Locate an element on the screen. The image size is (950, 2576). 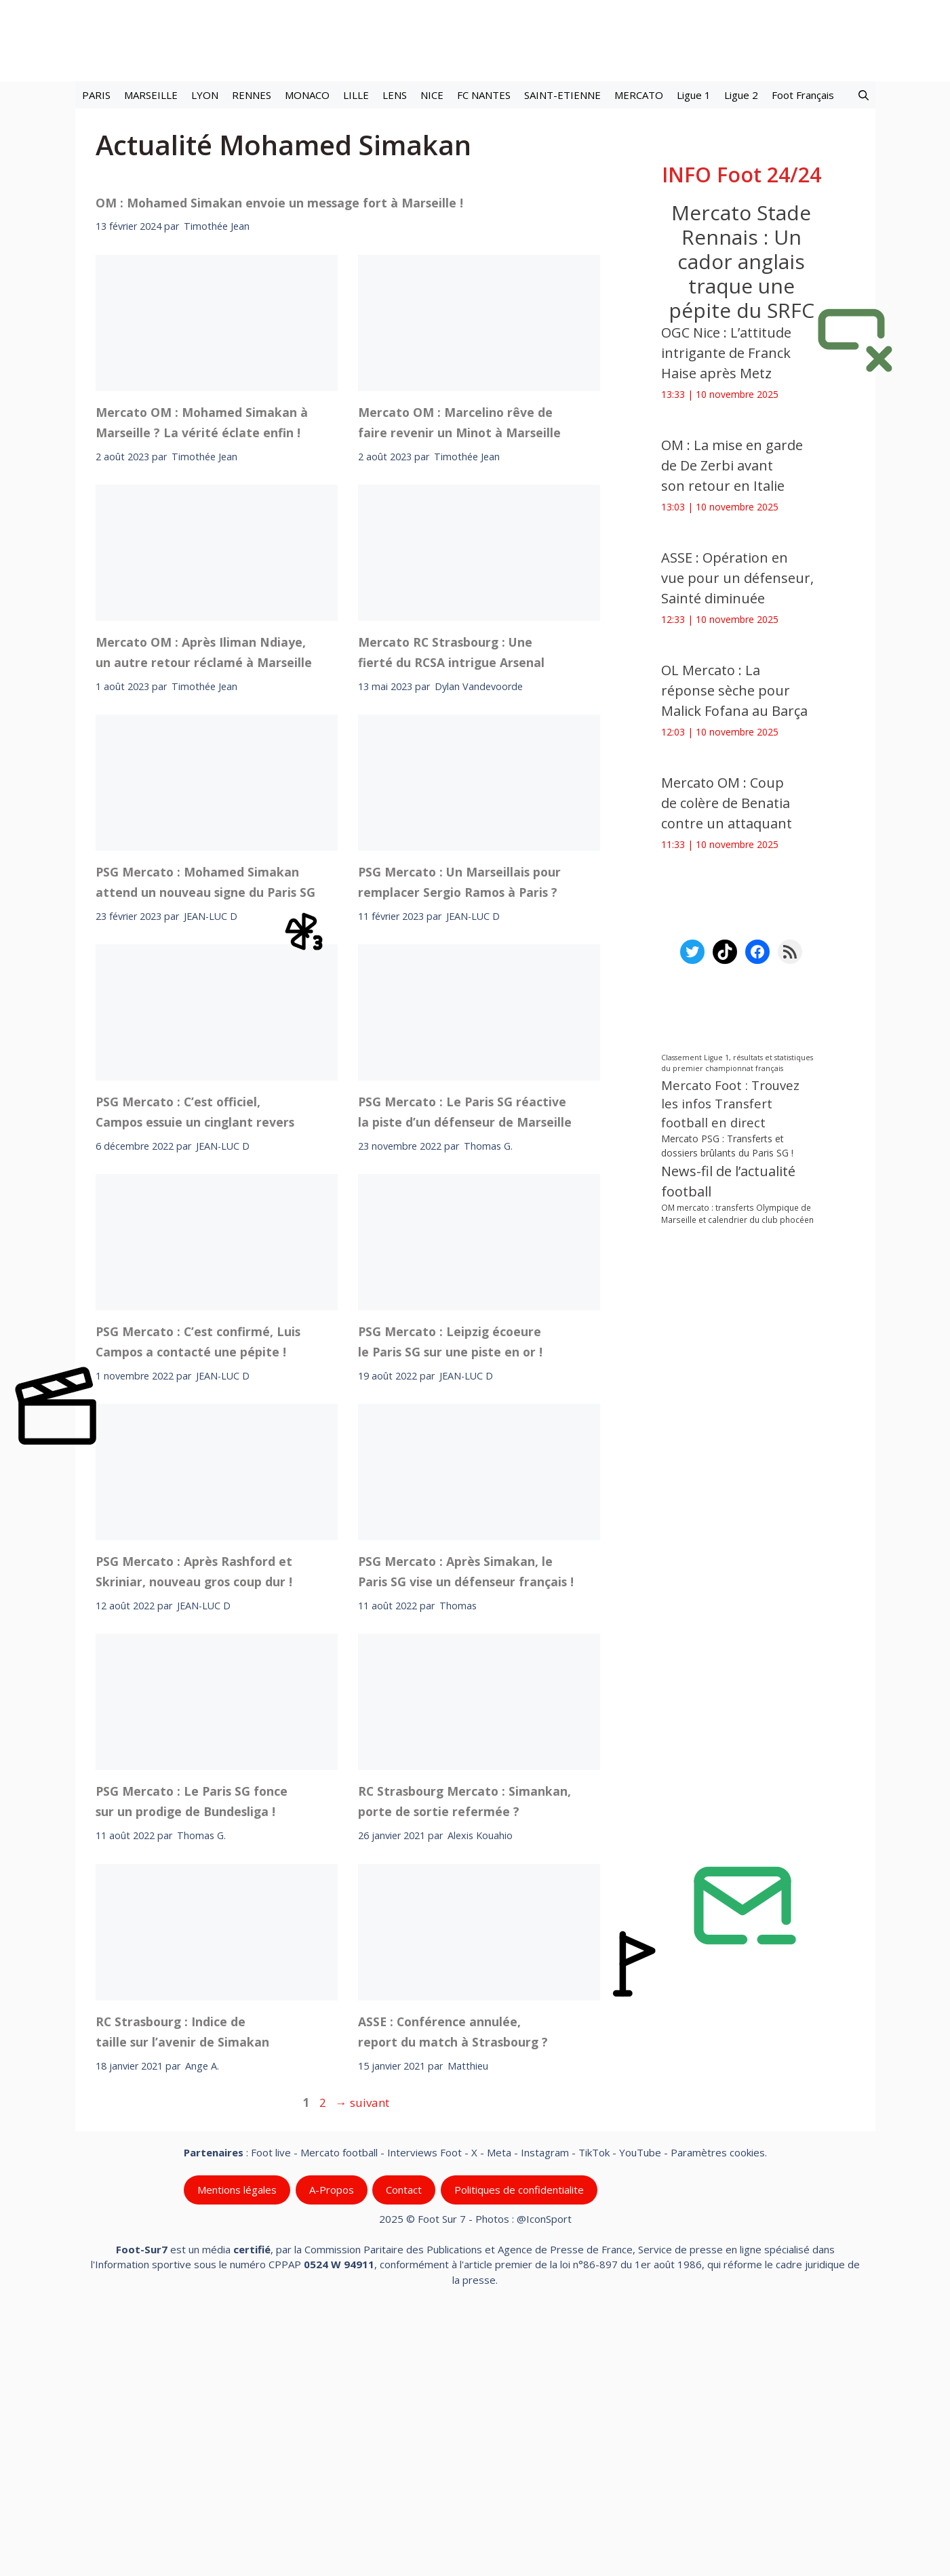
remove an email from your inbox is located at coordinates (743, 1906).